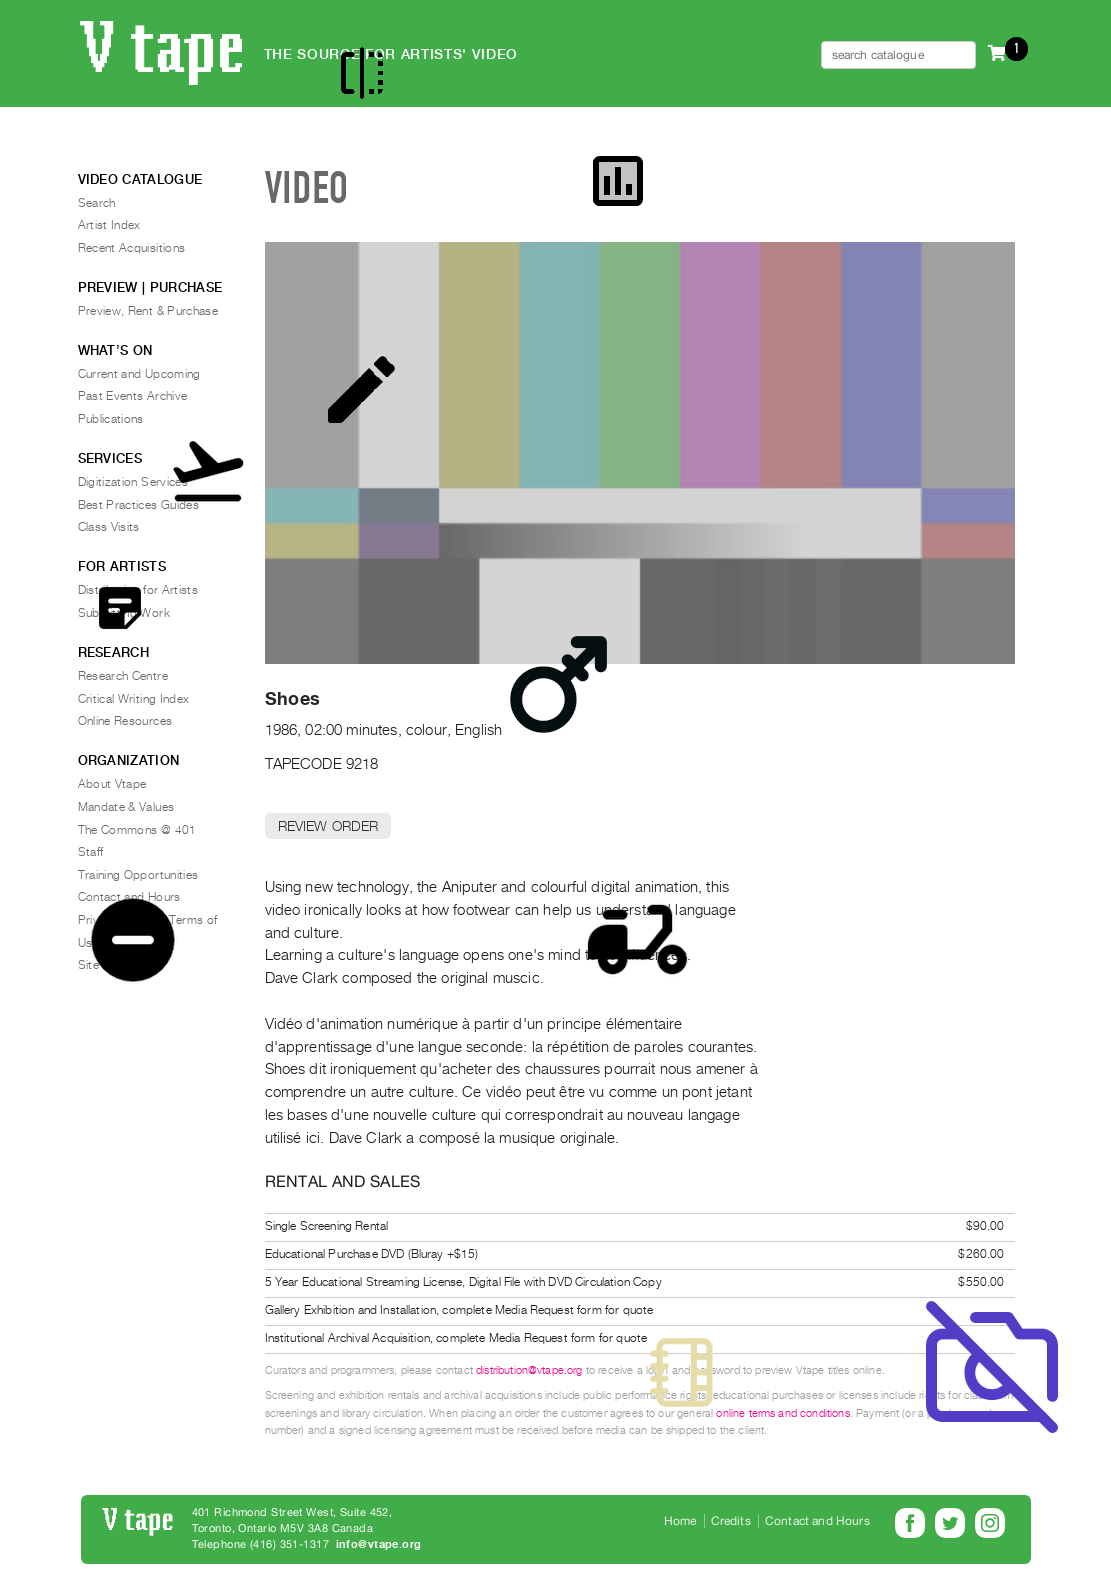 The image size is (1111, 1596). Describe the element at coordinates (552, 690) in the screenshot. I see `indicates male gender or sex option` at that location.